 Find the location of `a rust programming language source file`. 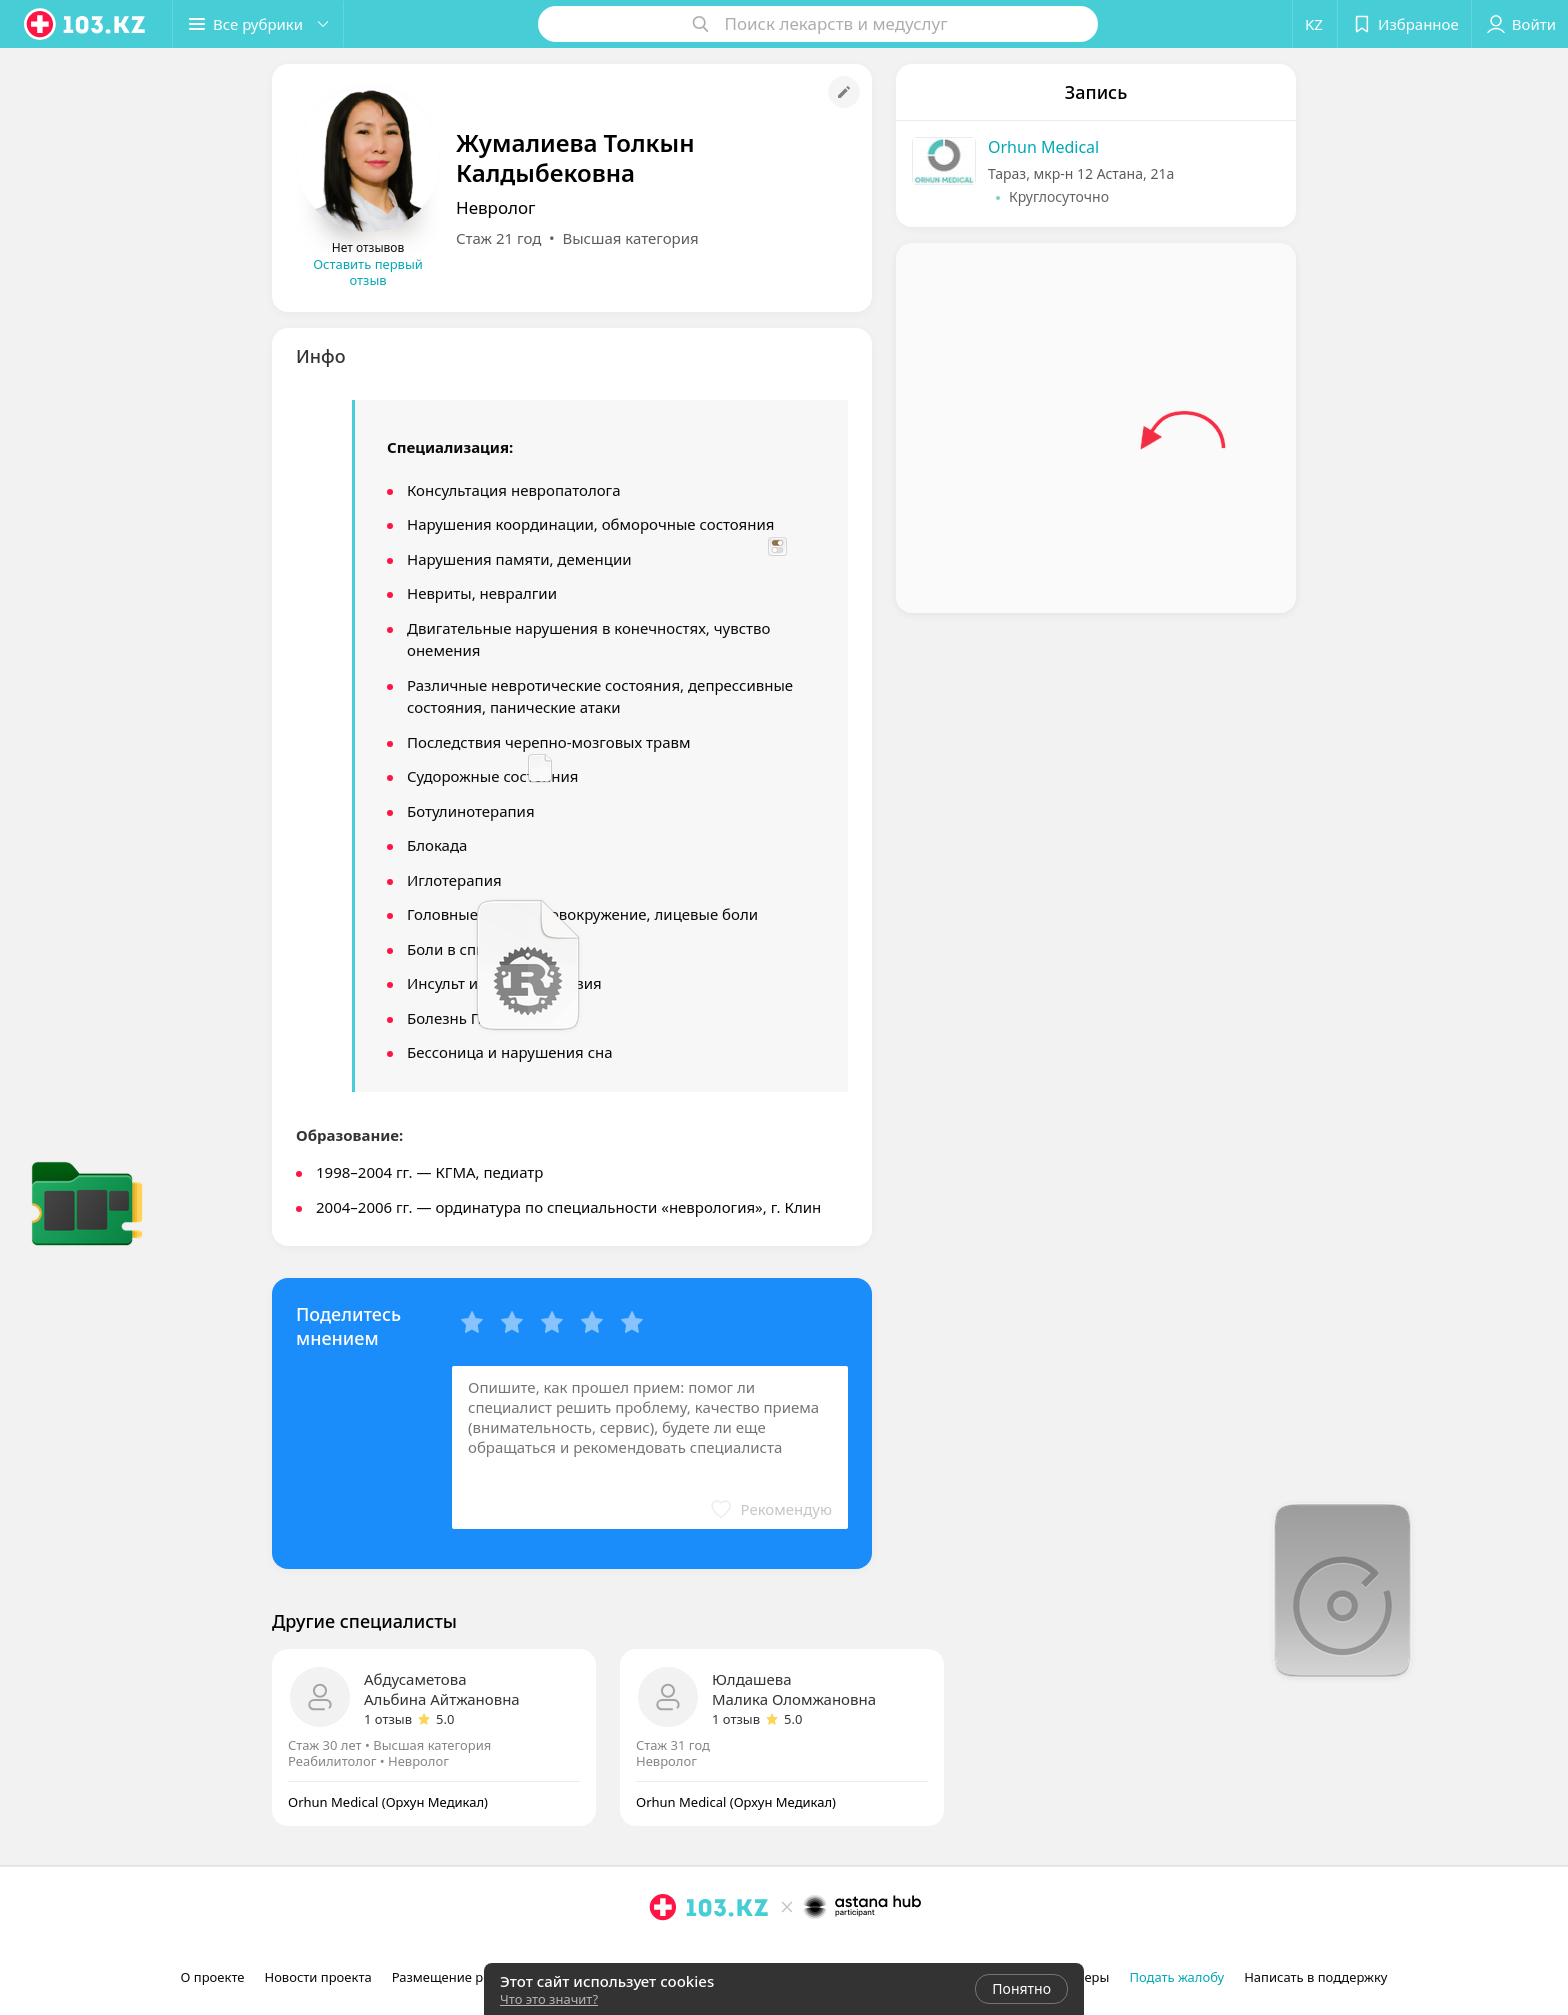

a rust programming language source file is located at coordinates (528, 965).